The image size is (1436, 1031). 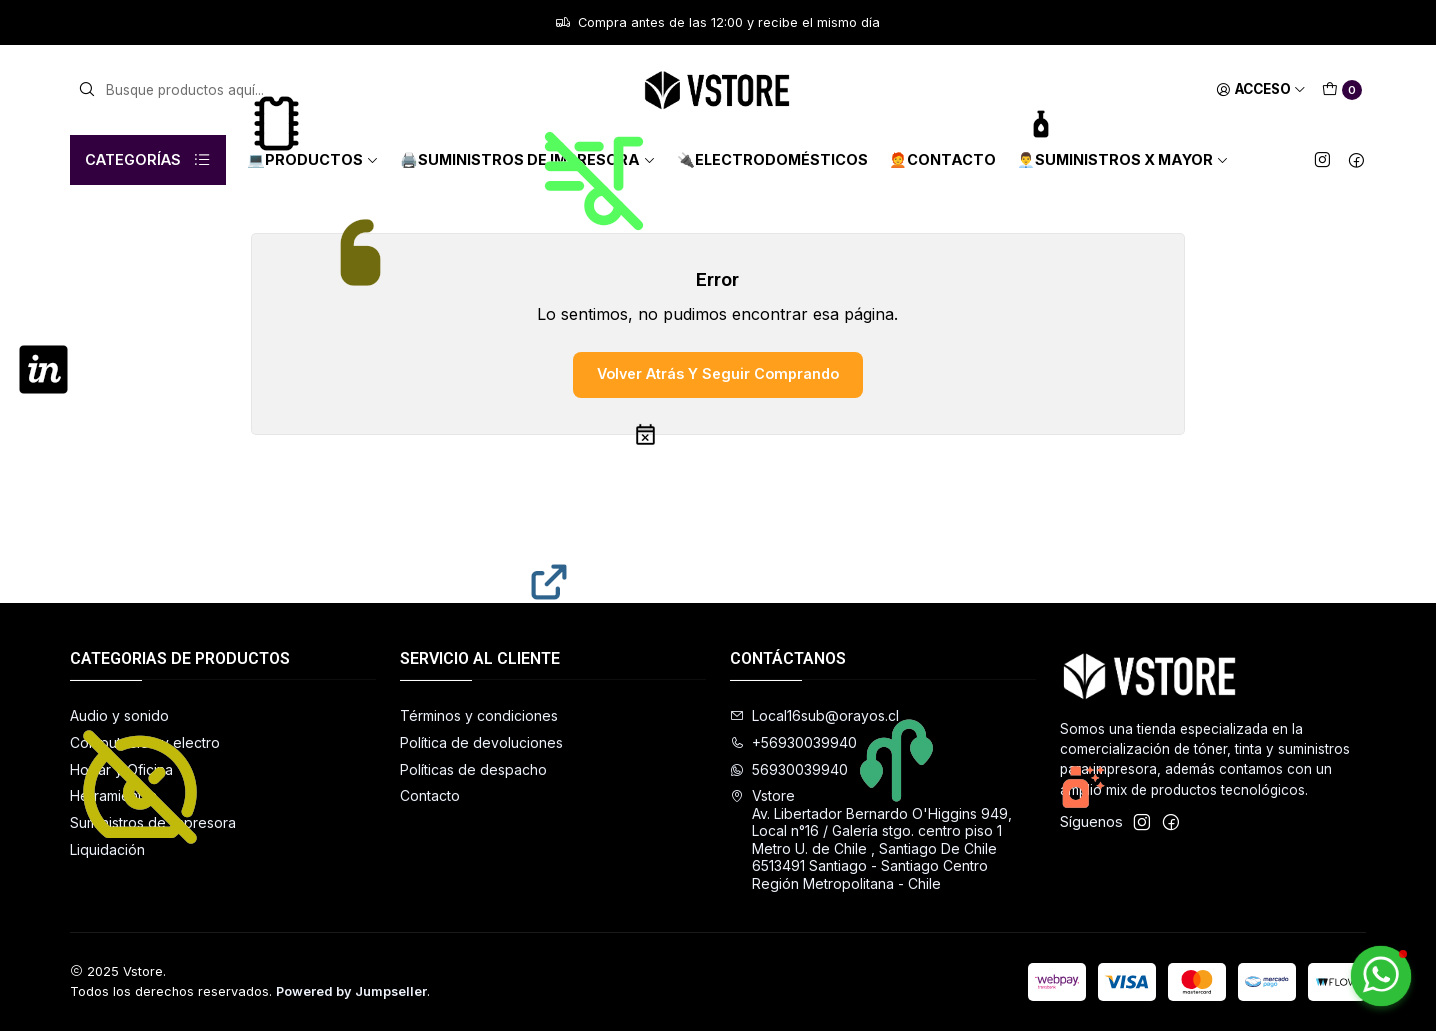 What do you see at coordinates (1081, 787) in the screenshot?
I see `air freshener or fragrance settings` at bounding box center [1081, 787].